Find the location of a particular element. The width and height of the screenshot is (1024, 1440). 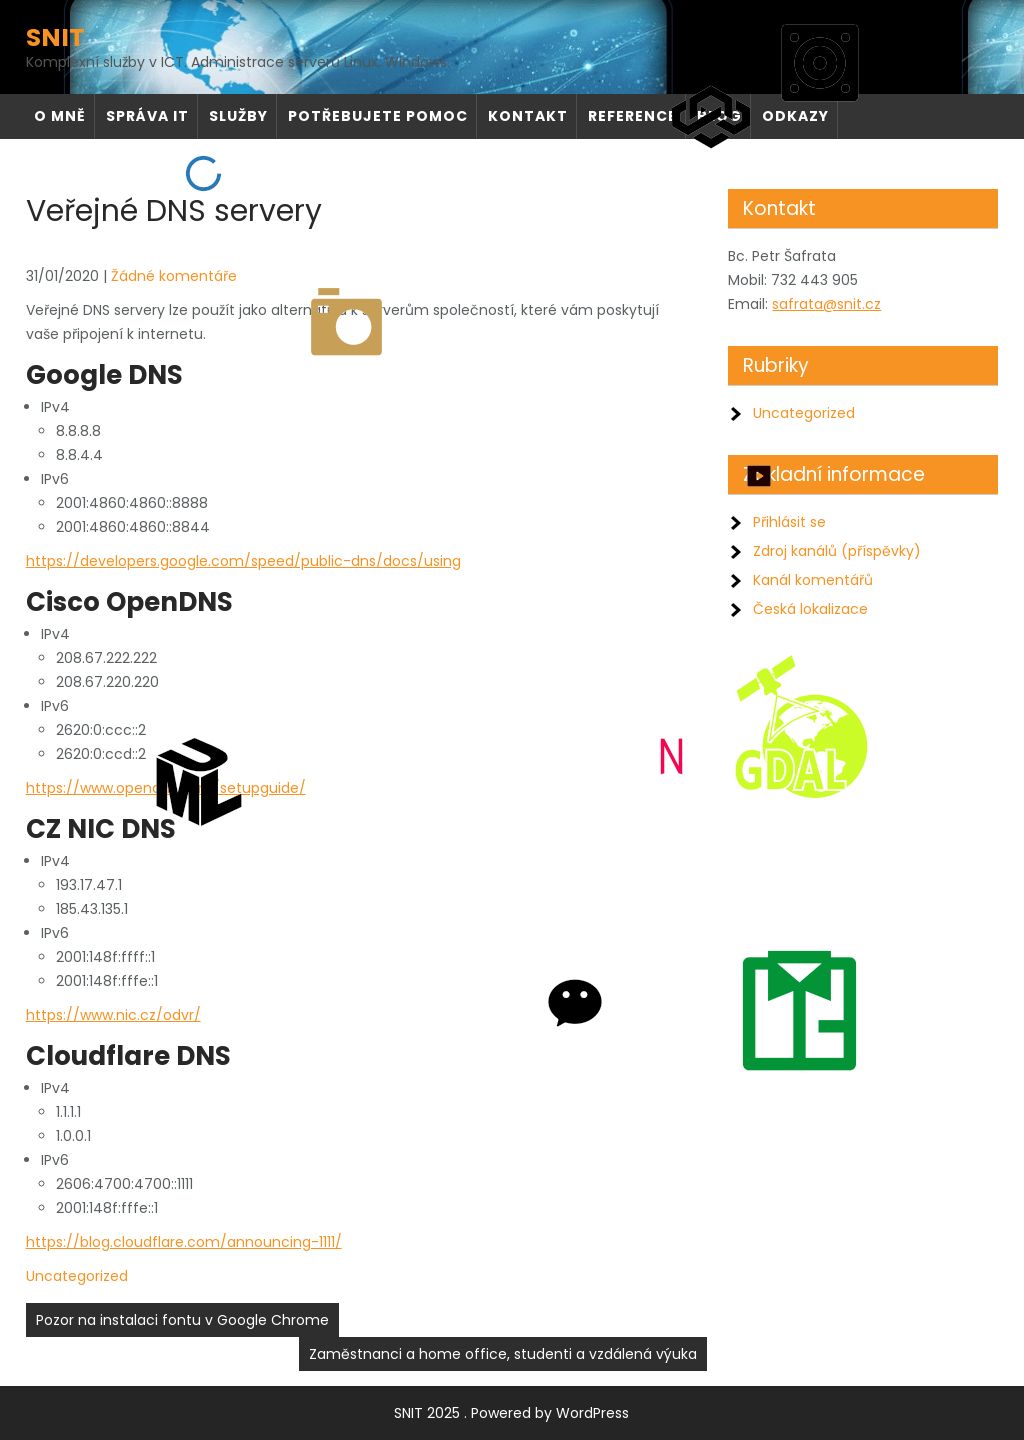

adjust speaker or audio output settings is located at coordinates (820, 63).